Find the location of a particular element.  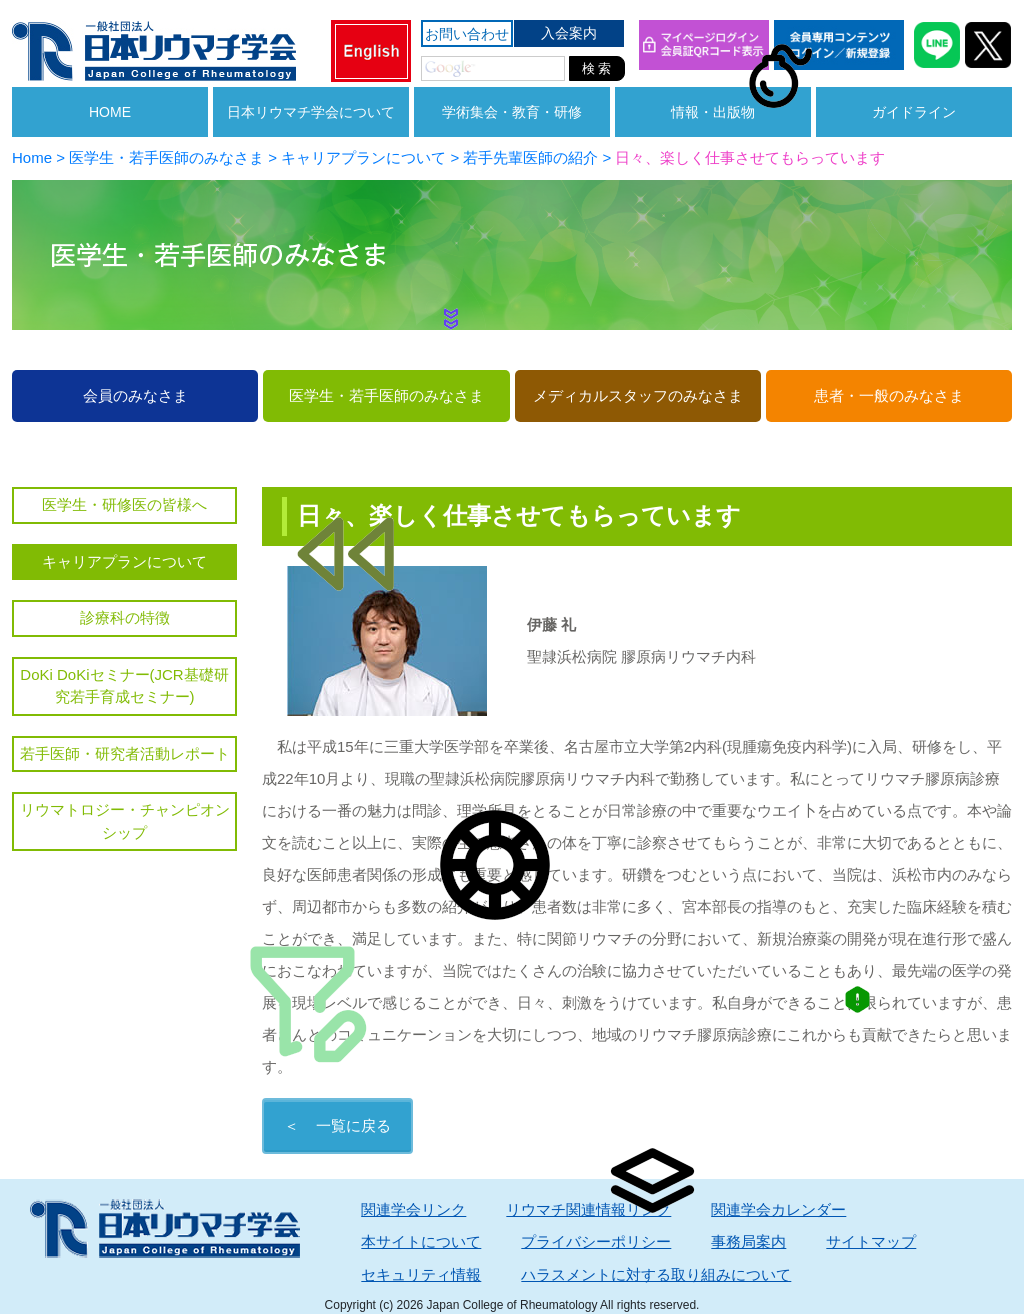

access casino or gambling features is located at coordinates (495, 865).